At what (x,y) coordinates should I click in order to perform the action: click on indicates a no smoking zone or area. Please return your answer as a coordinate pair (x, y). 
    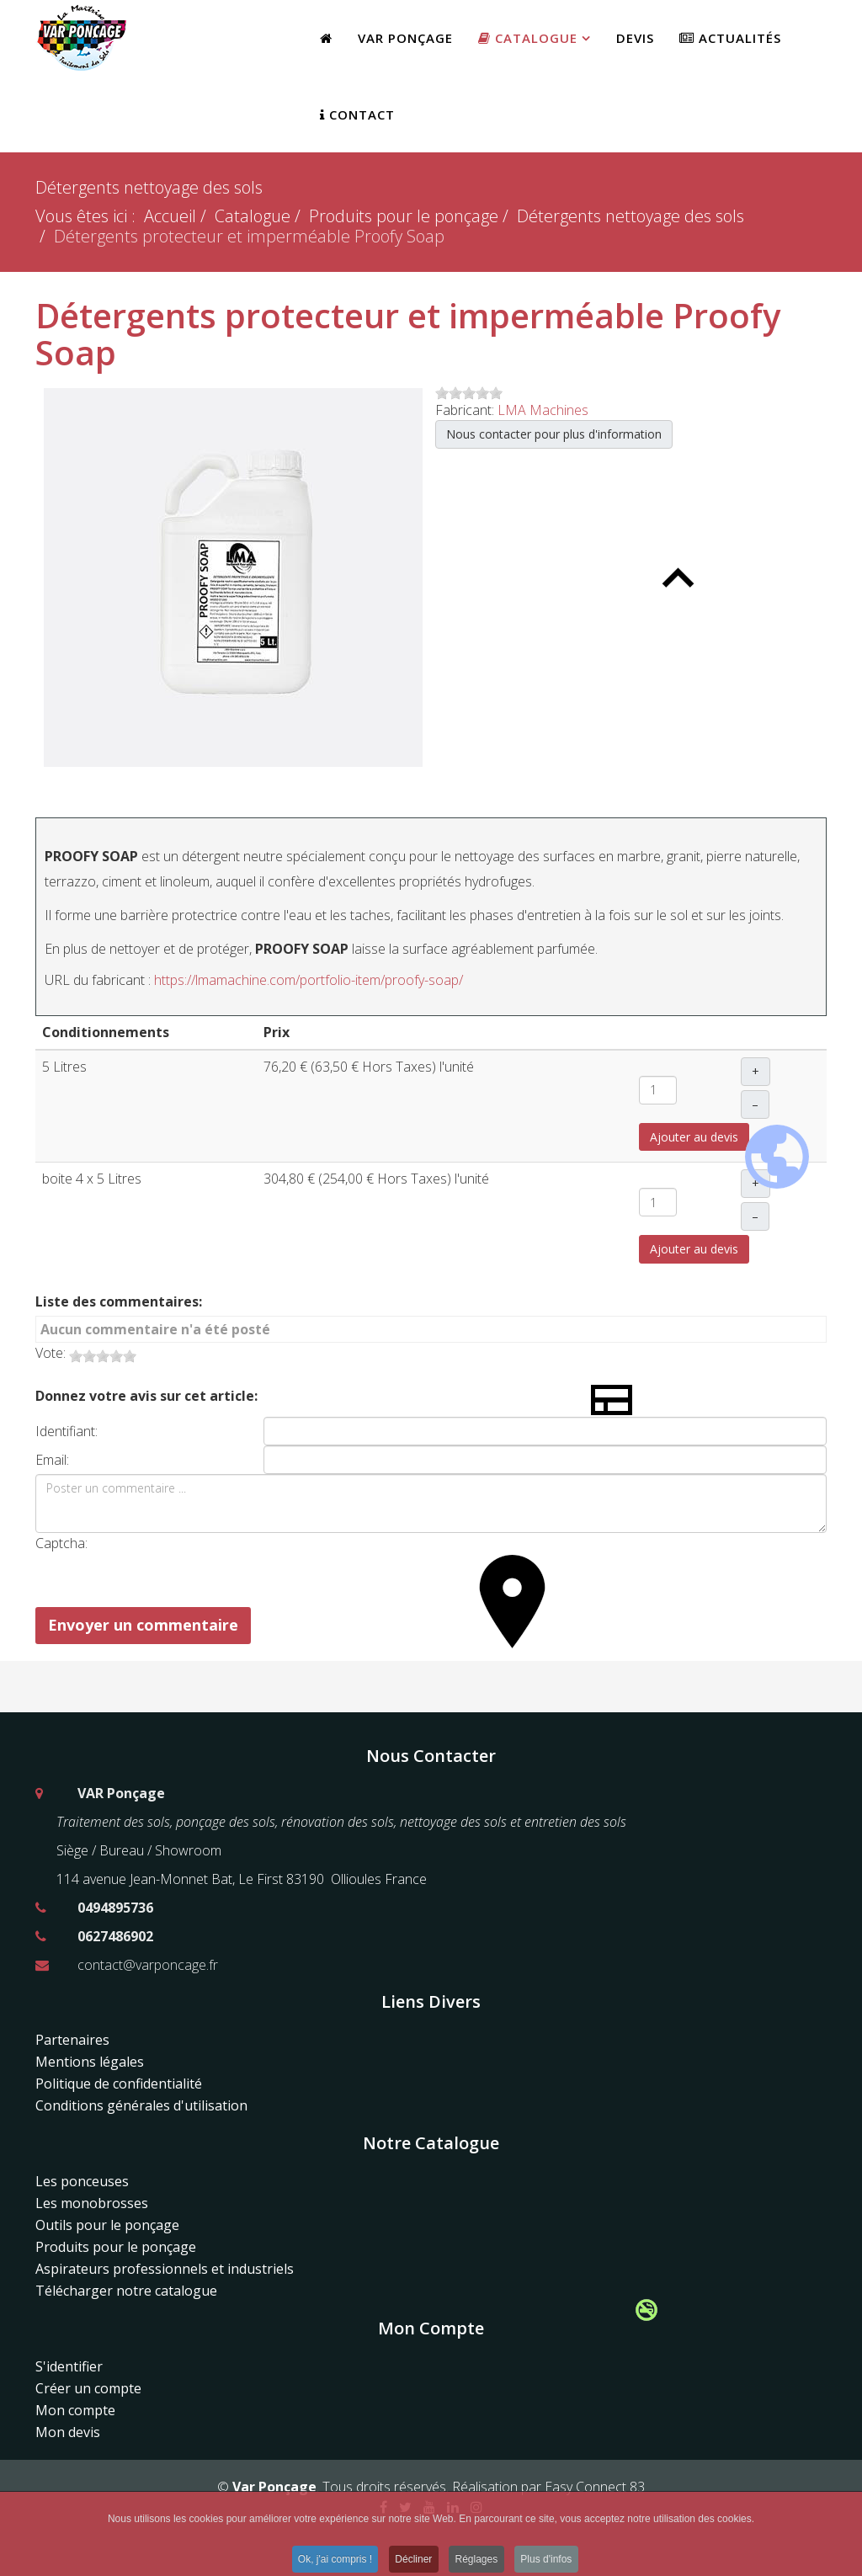
    Looking at the image, I should click on (646, 2310).